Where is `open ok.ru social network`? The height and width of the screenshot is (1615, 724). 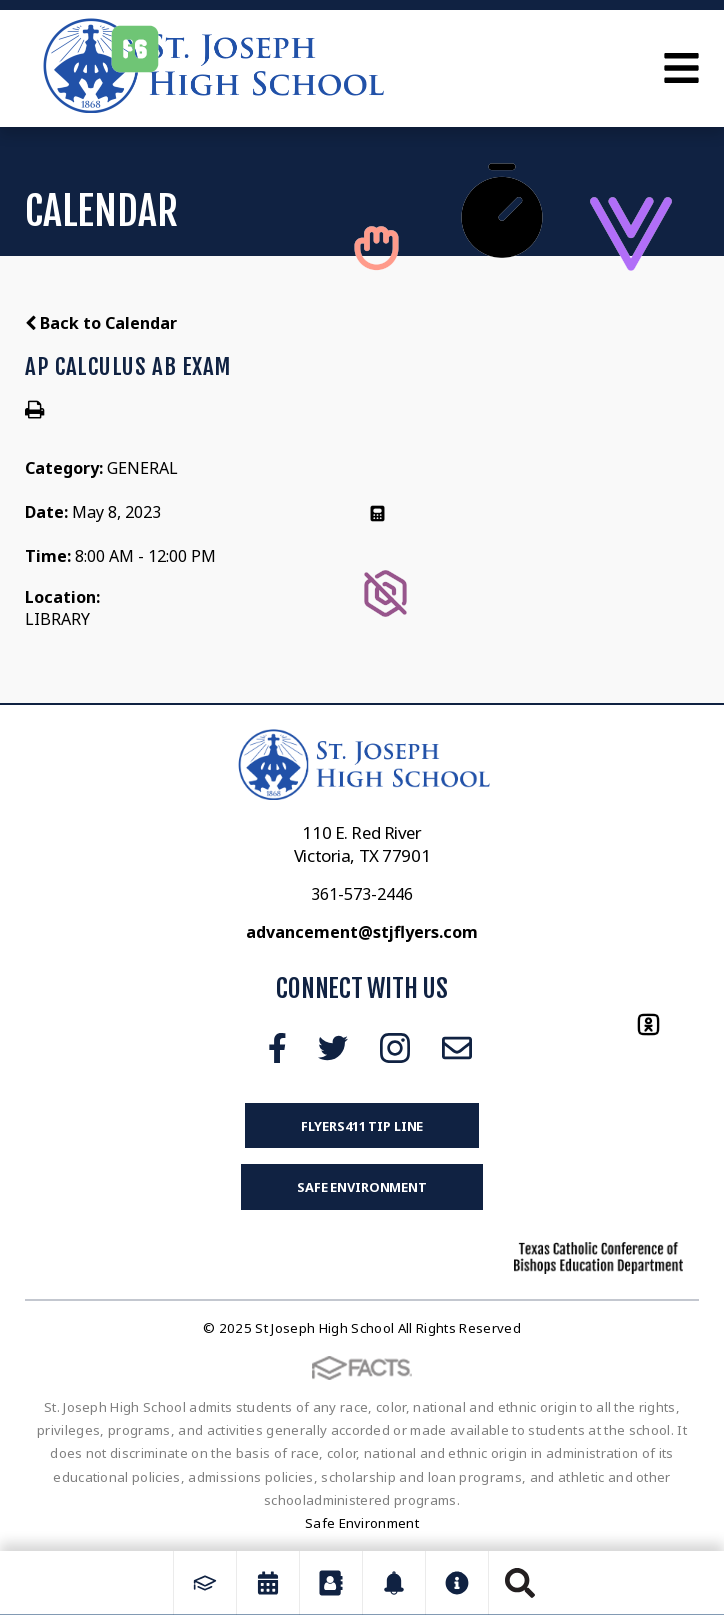
open ok.ru social network is located at coordinates (648, 1024).